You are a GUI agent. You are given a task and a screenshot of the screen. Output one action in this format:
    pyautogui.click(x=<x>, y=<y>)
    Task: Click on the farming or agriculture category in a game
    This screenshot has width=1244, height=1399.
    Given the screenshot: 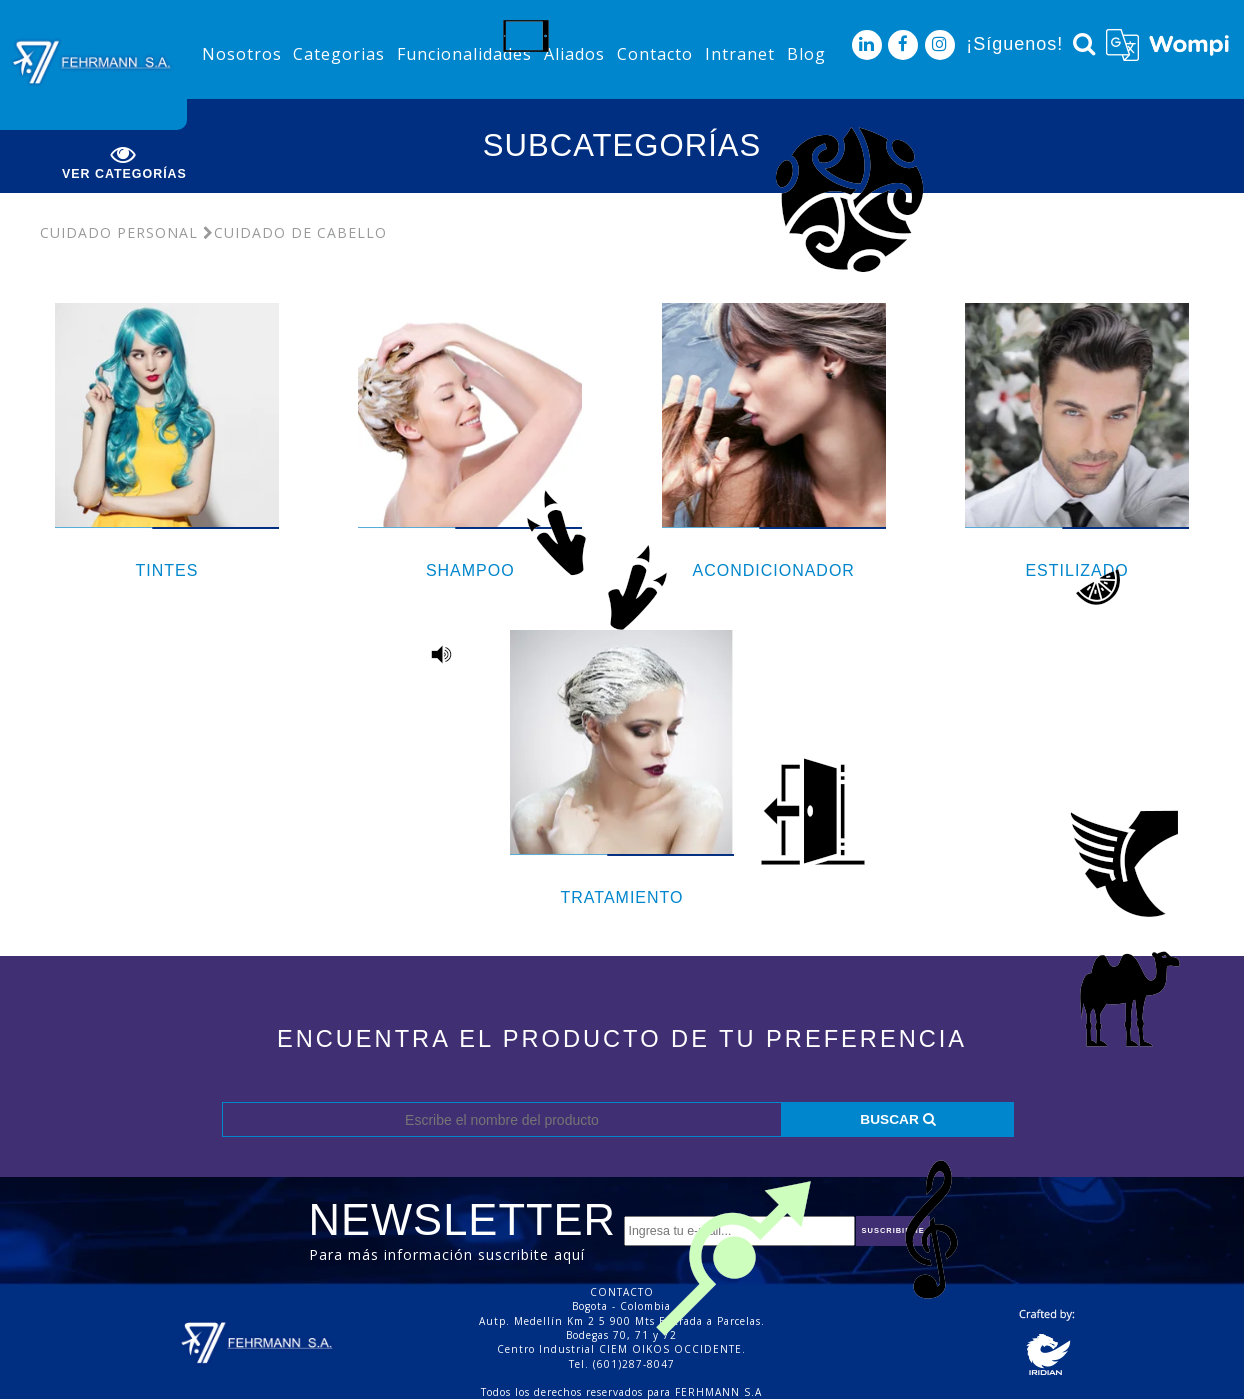 What is the action you would take?
    pyautogui.click(x=850, y=199)
    